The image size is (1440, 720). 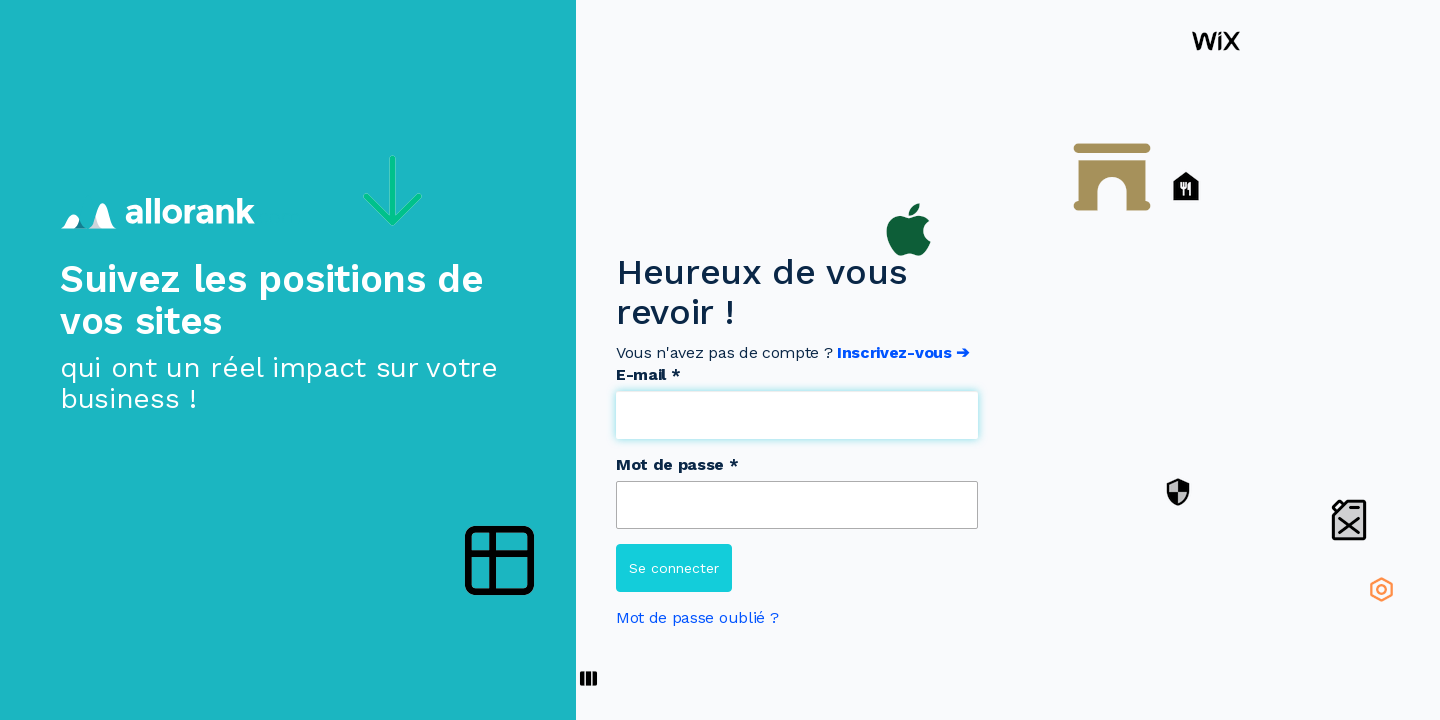 What do you see at coordinates (908, 229) in the screenshot?
I see `Apple company logo` at bounding box center [908, 229].